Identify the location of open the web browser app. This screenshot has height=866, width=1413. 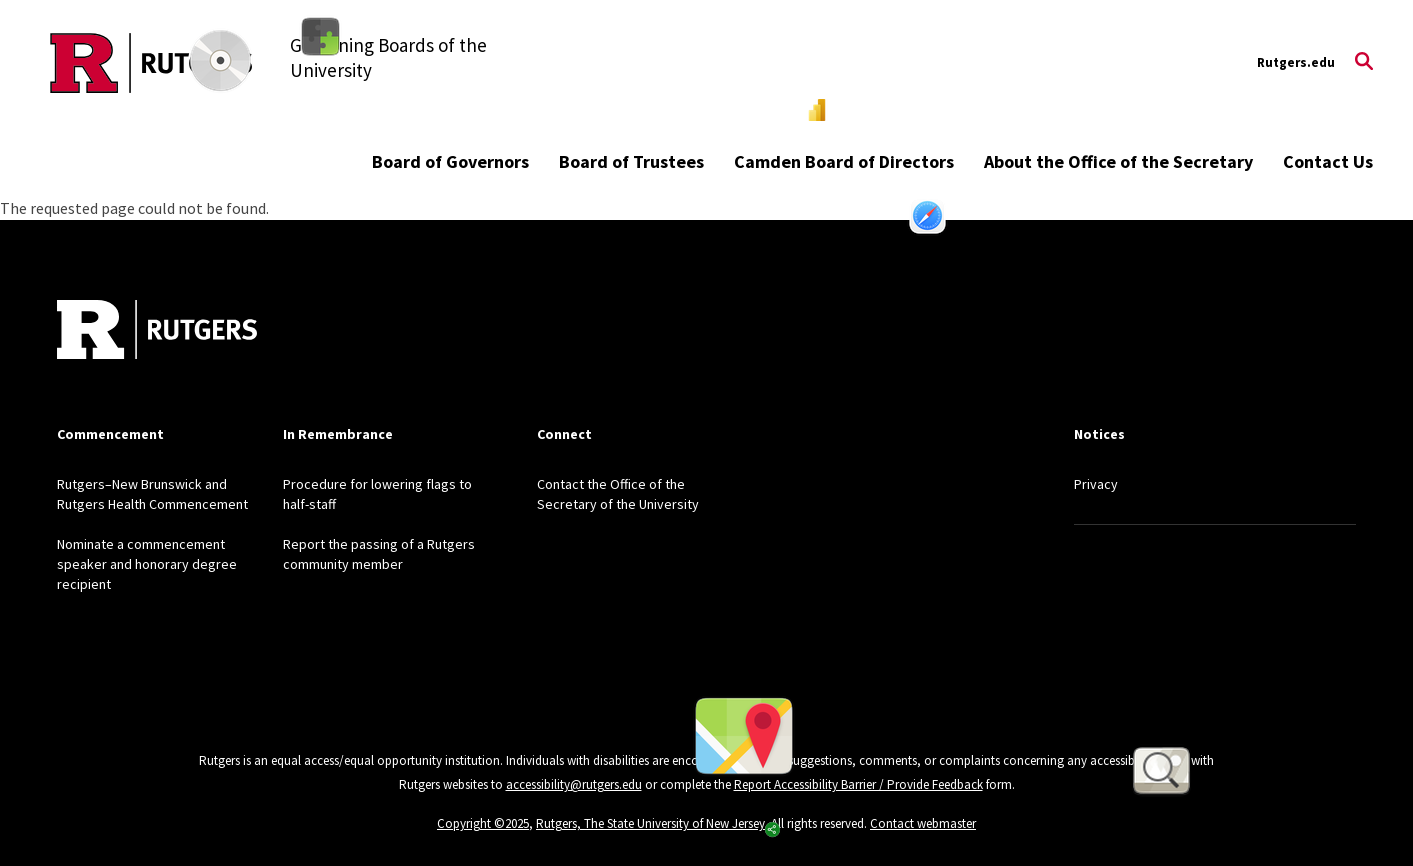
(927, 215).